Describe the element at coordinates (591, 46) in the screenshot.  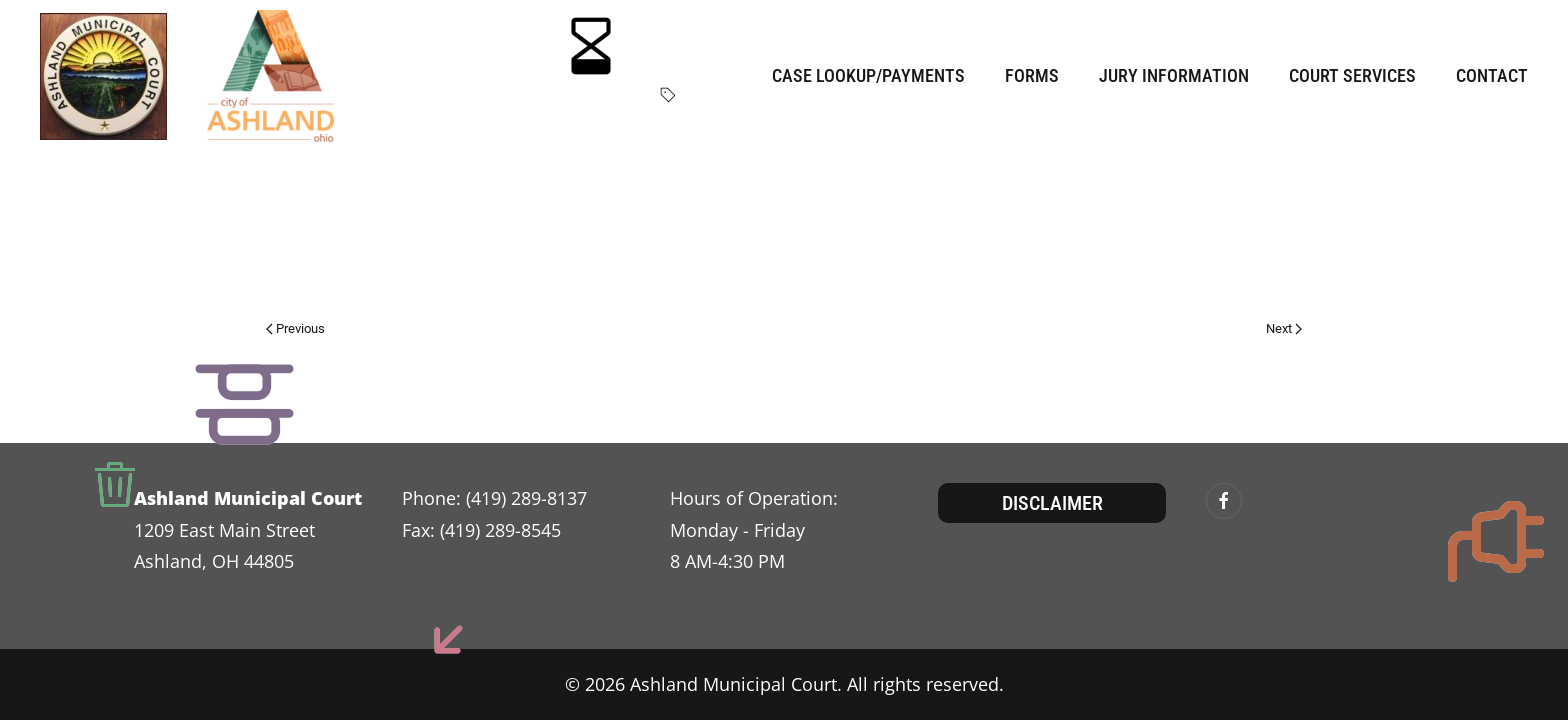
I see `indicates time is running low` at that location.